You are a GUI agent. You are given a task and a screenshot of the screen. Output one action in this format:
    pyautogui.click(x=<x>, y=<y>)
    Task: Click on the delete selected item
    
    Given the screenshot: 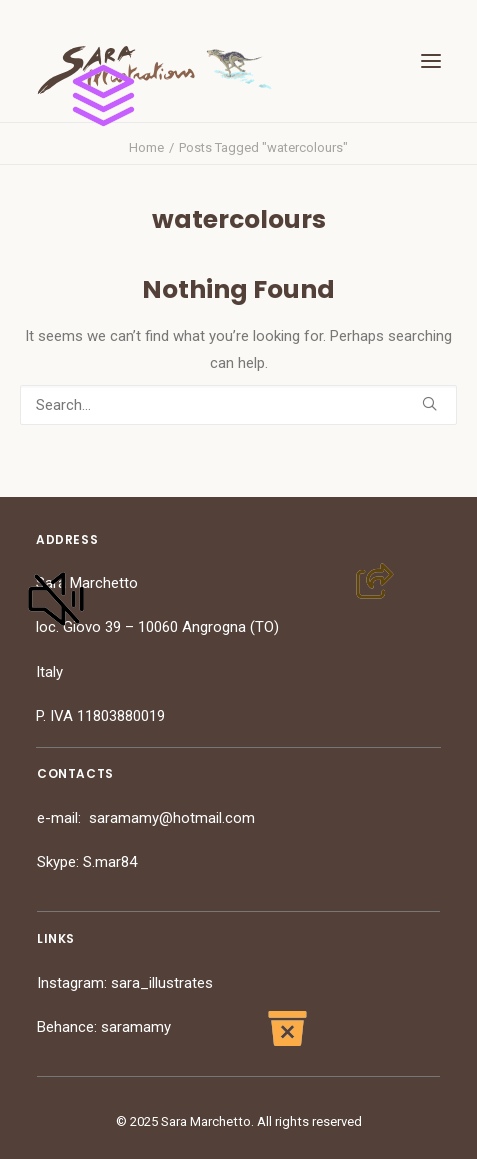 What is the action you would take?
    pyautogui.click(x=287, y=1028)
    